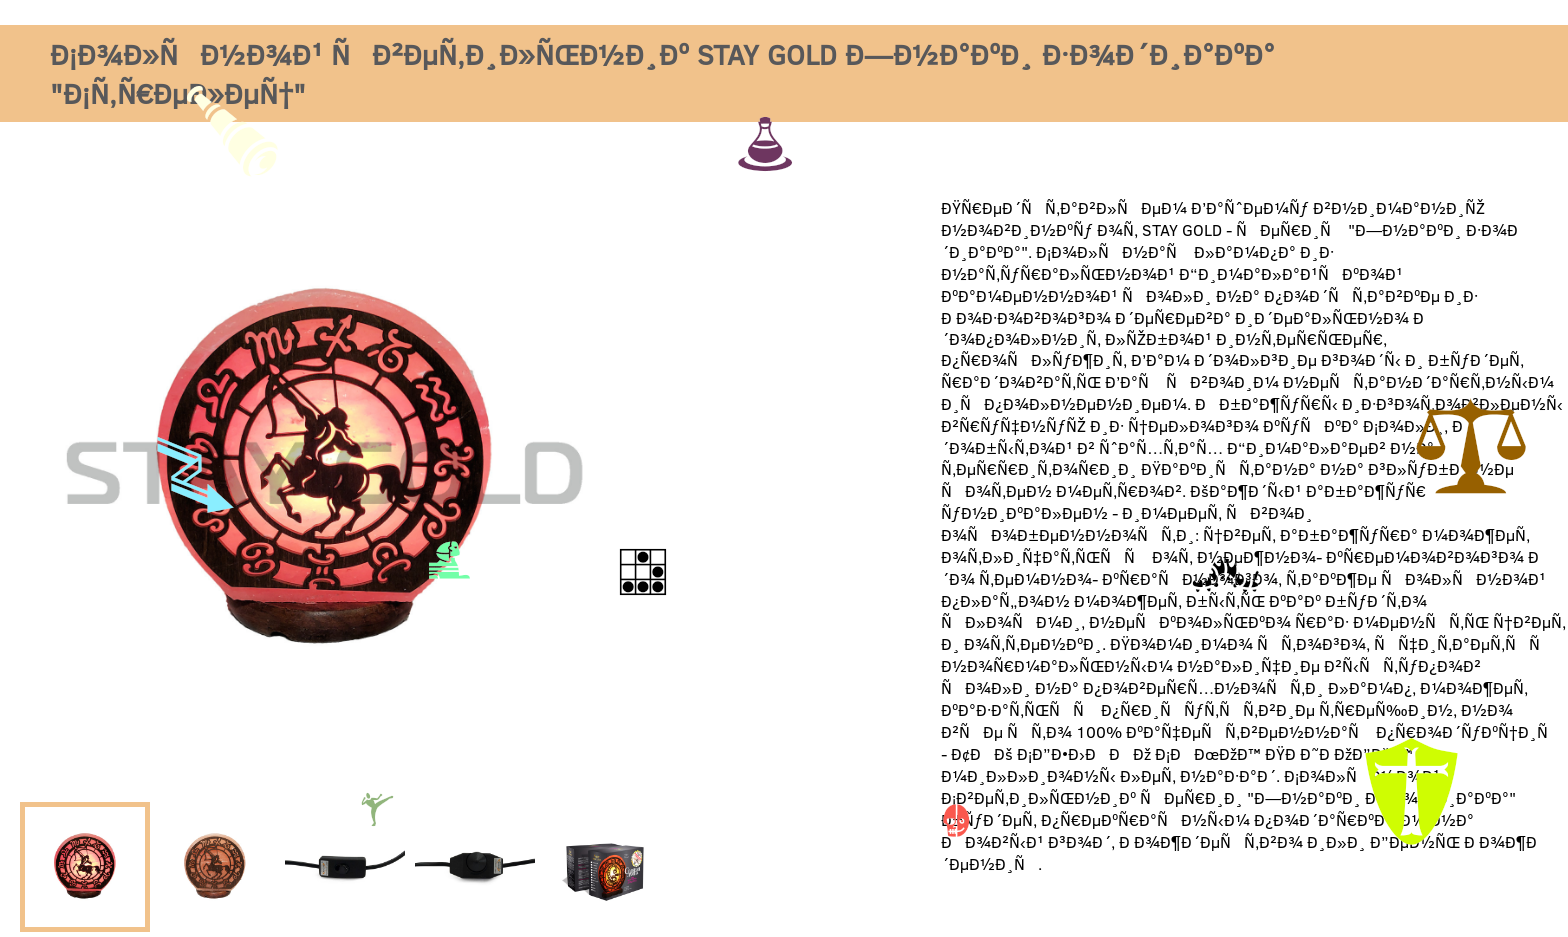 This screenshot has width=1568, height=937. Describe the element at coordinates (956, 820) in the screenshot. I see `indicates a character at critically low health` at that location.